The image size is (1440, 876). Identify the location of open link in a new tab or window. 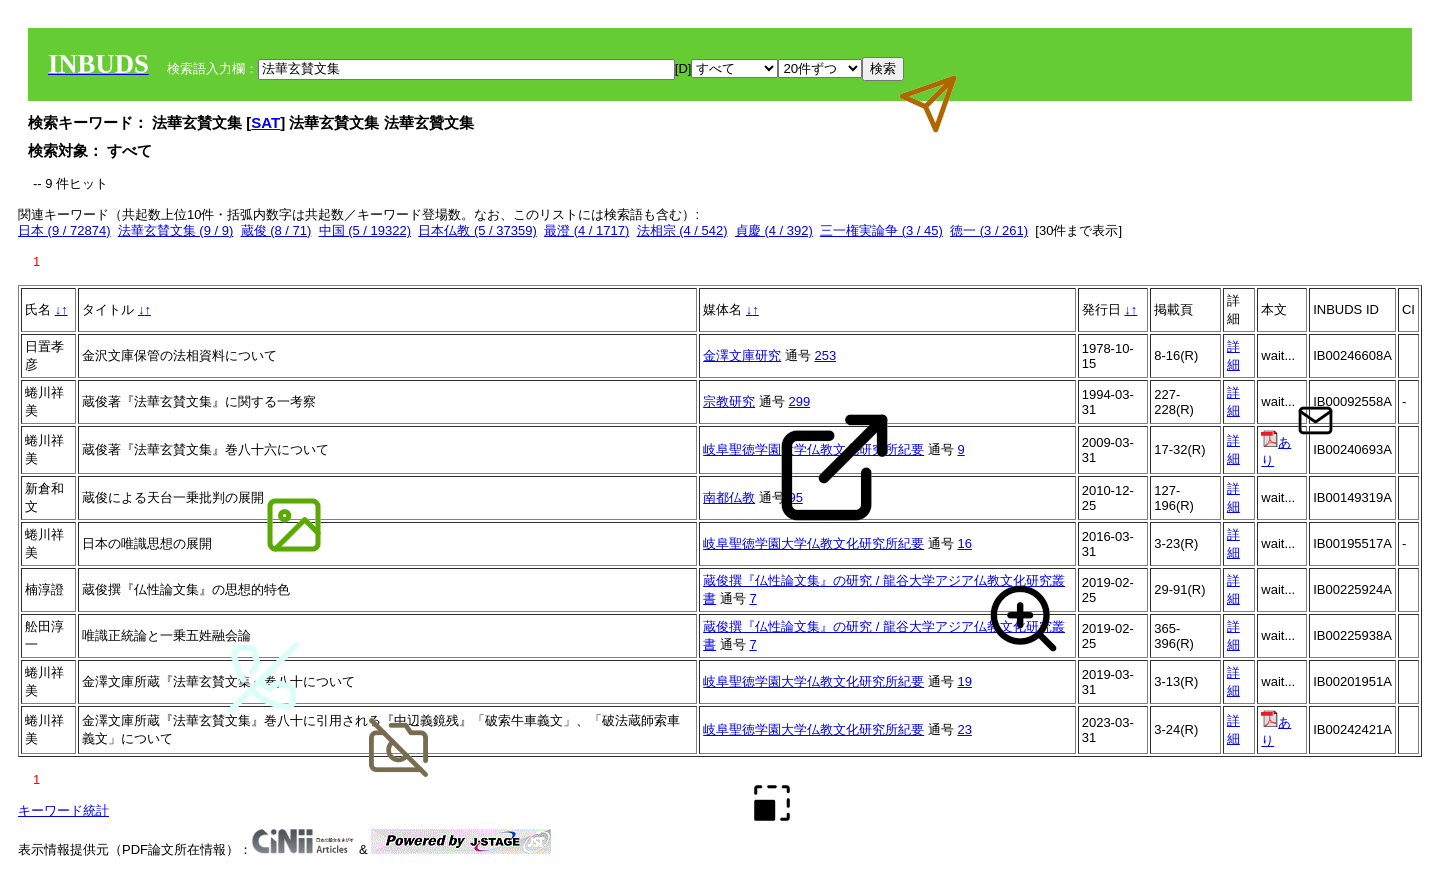
(834, 467).